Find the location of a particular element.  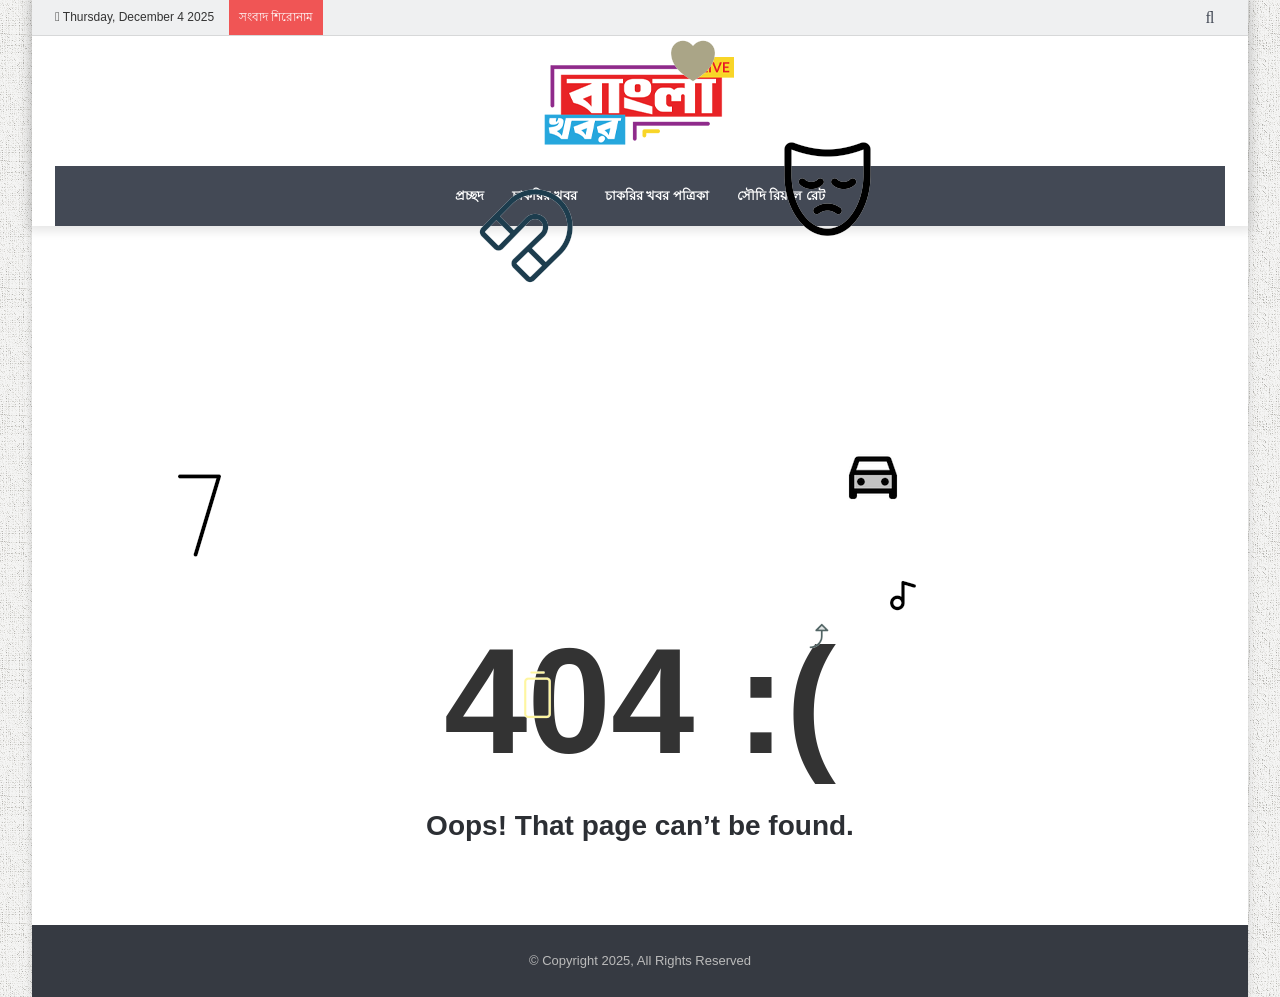

get driving directions is located at coordinates (873, 475).